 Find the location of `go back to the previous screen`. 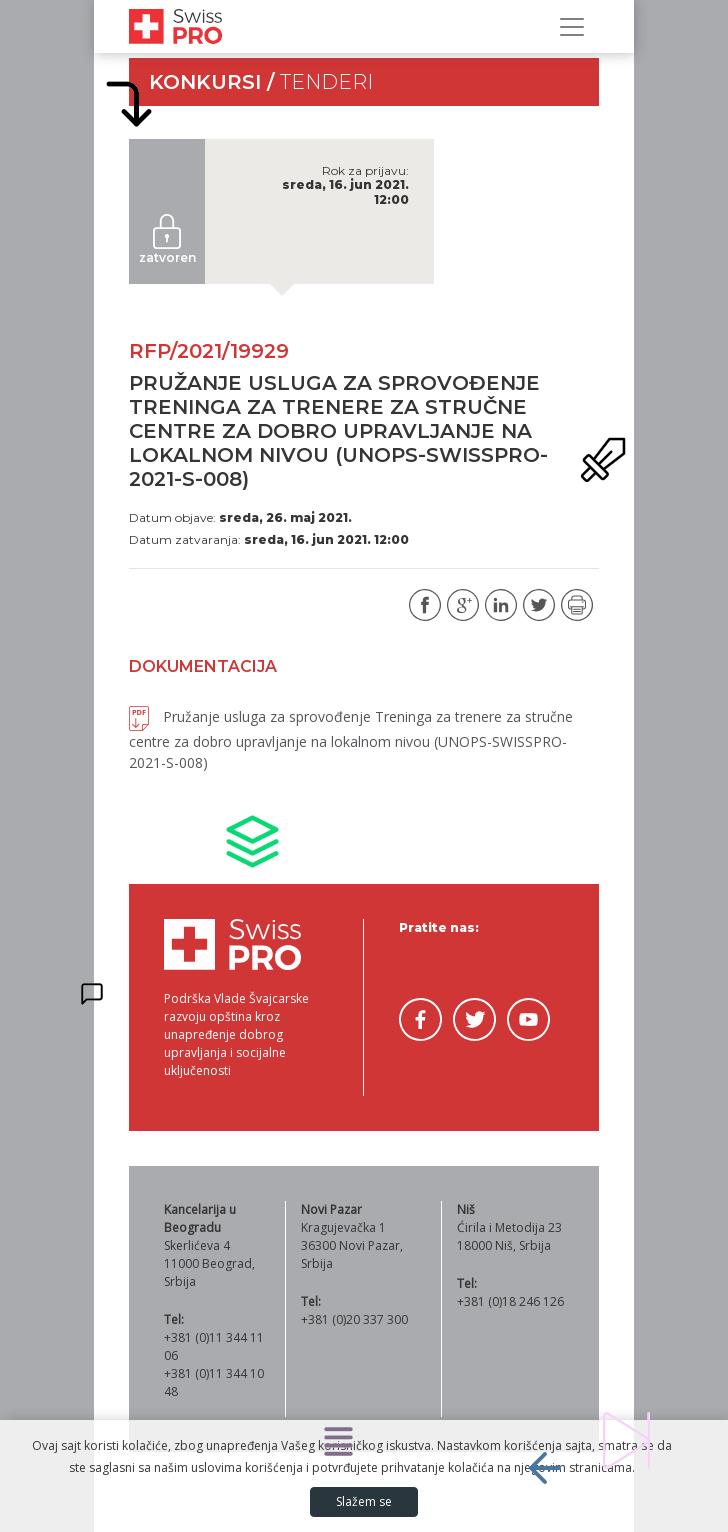

go back to the previous screen is located at coordinates (545, 1468).